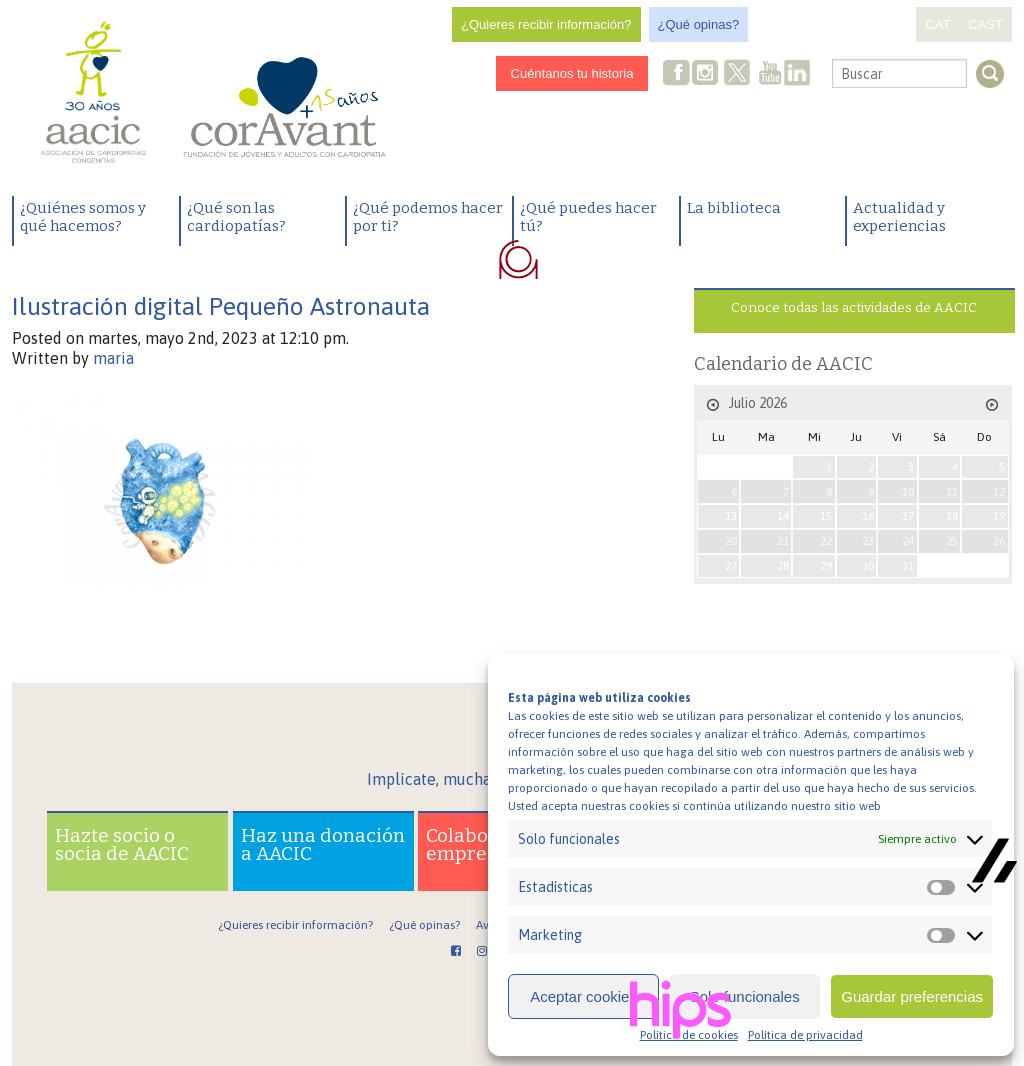 The width and height of the screenshot is (1024, 1066). Describe the element at coordinates (680, 1009) in the screenshot. I see `hips payment platform logo` at that location.